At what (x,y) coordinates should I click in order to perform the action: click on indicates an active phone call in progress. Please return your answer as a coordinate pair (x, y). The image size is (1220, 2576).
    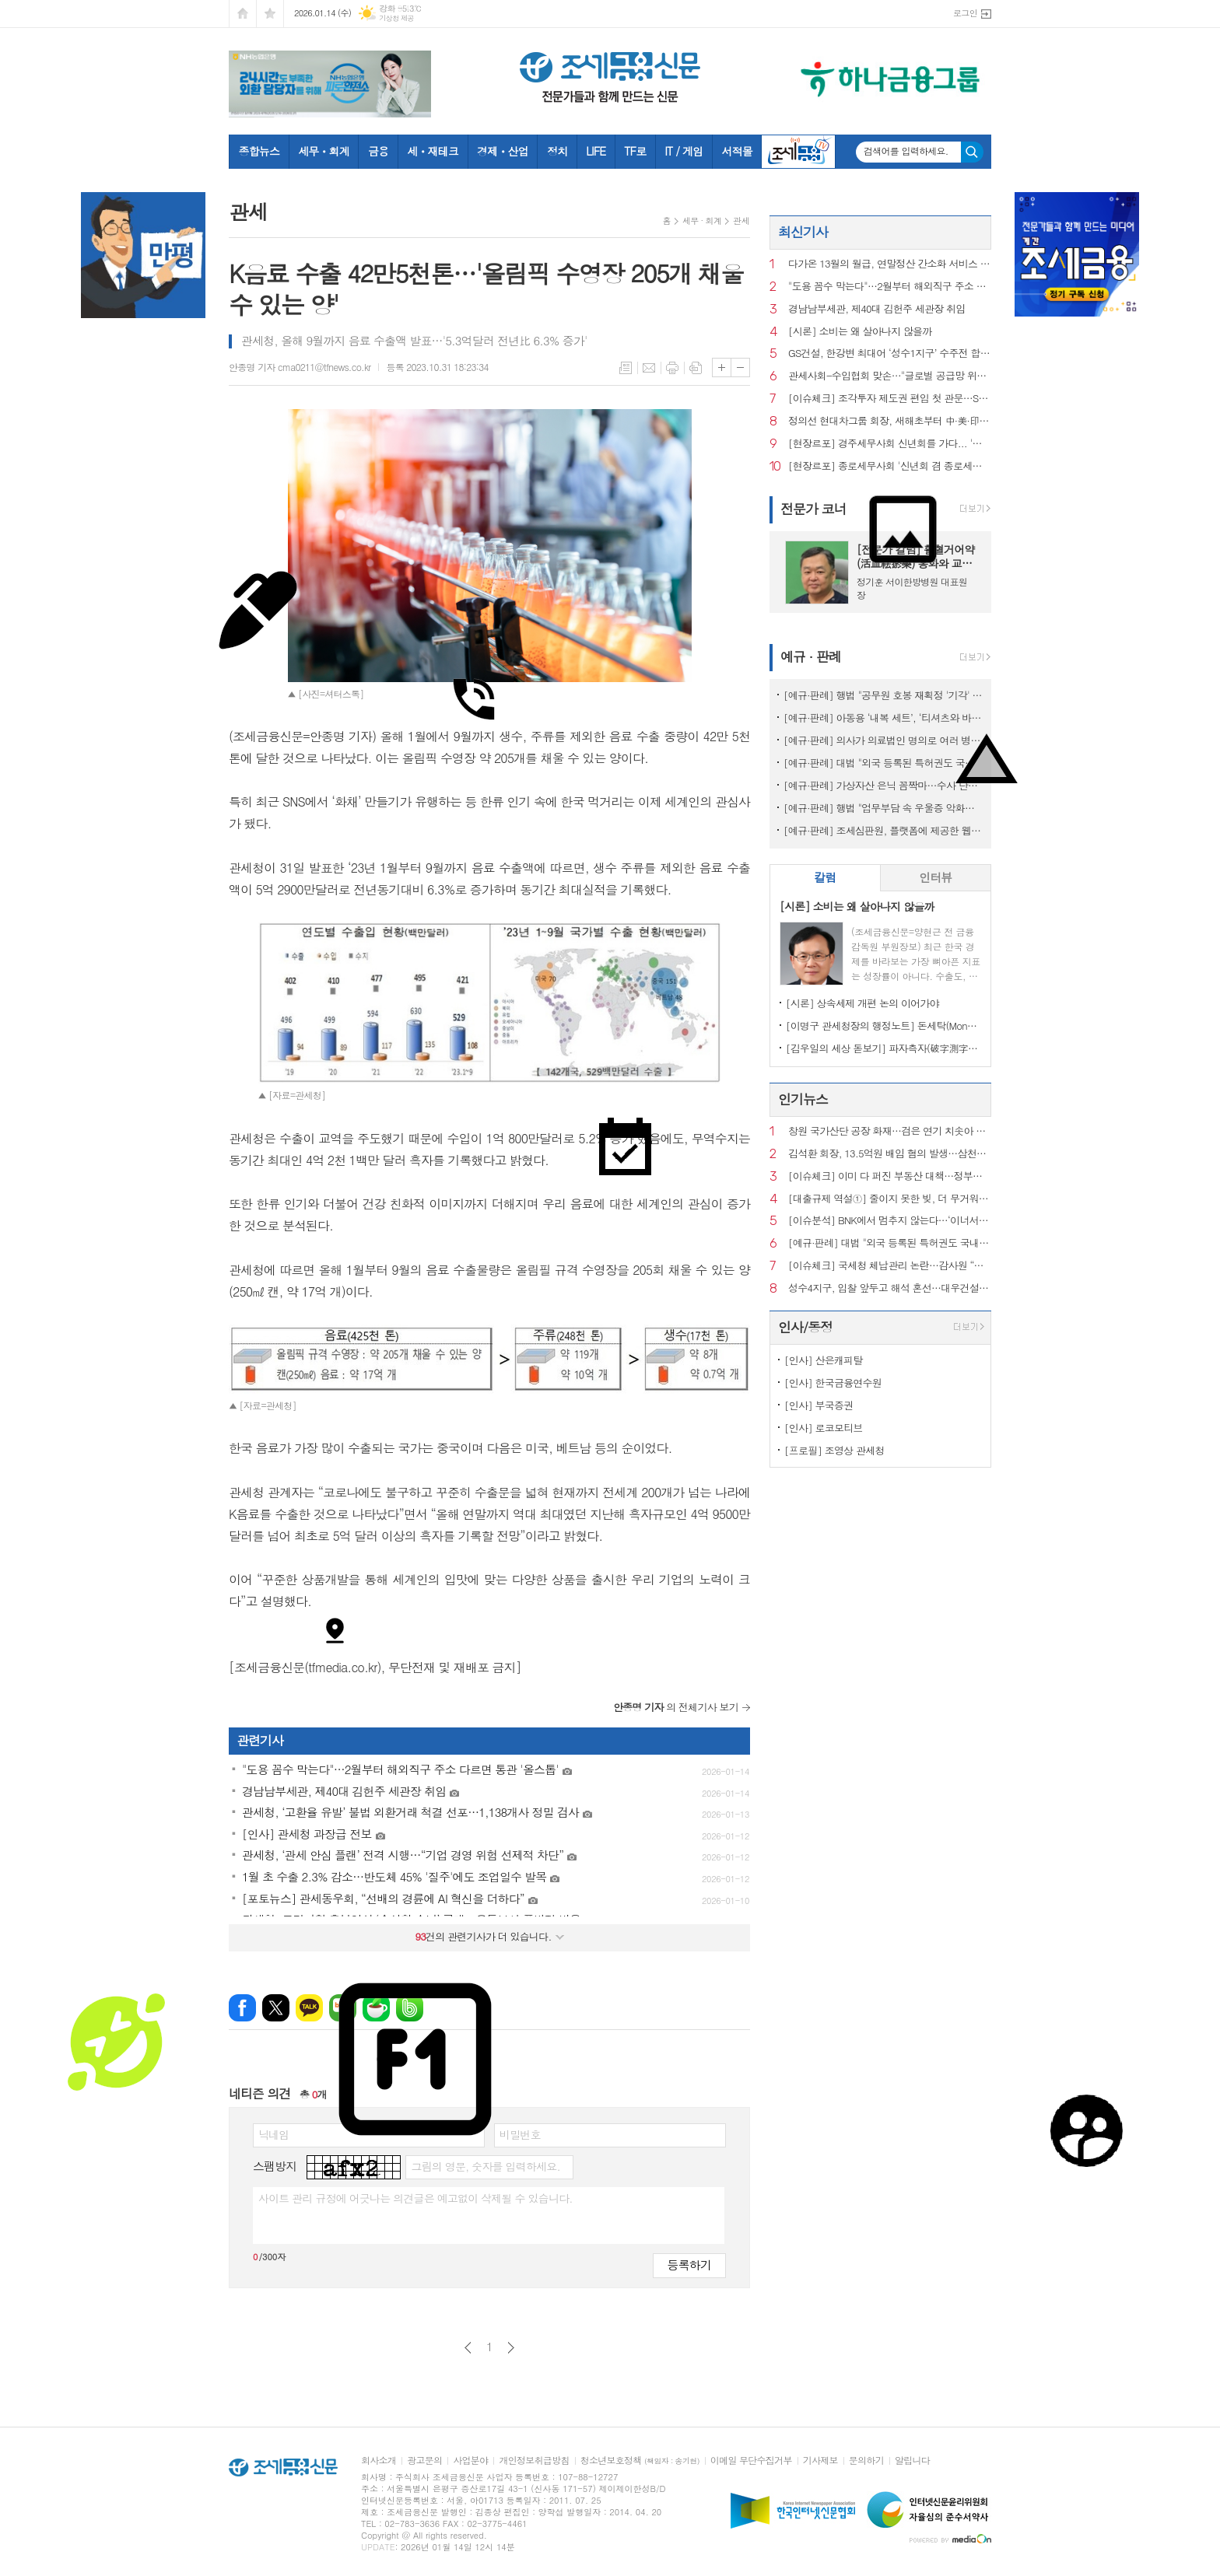
    Looking at the image, I should click on (474, 699).